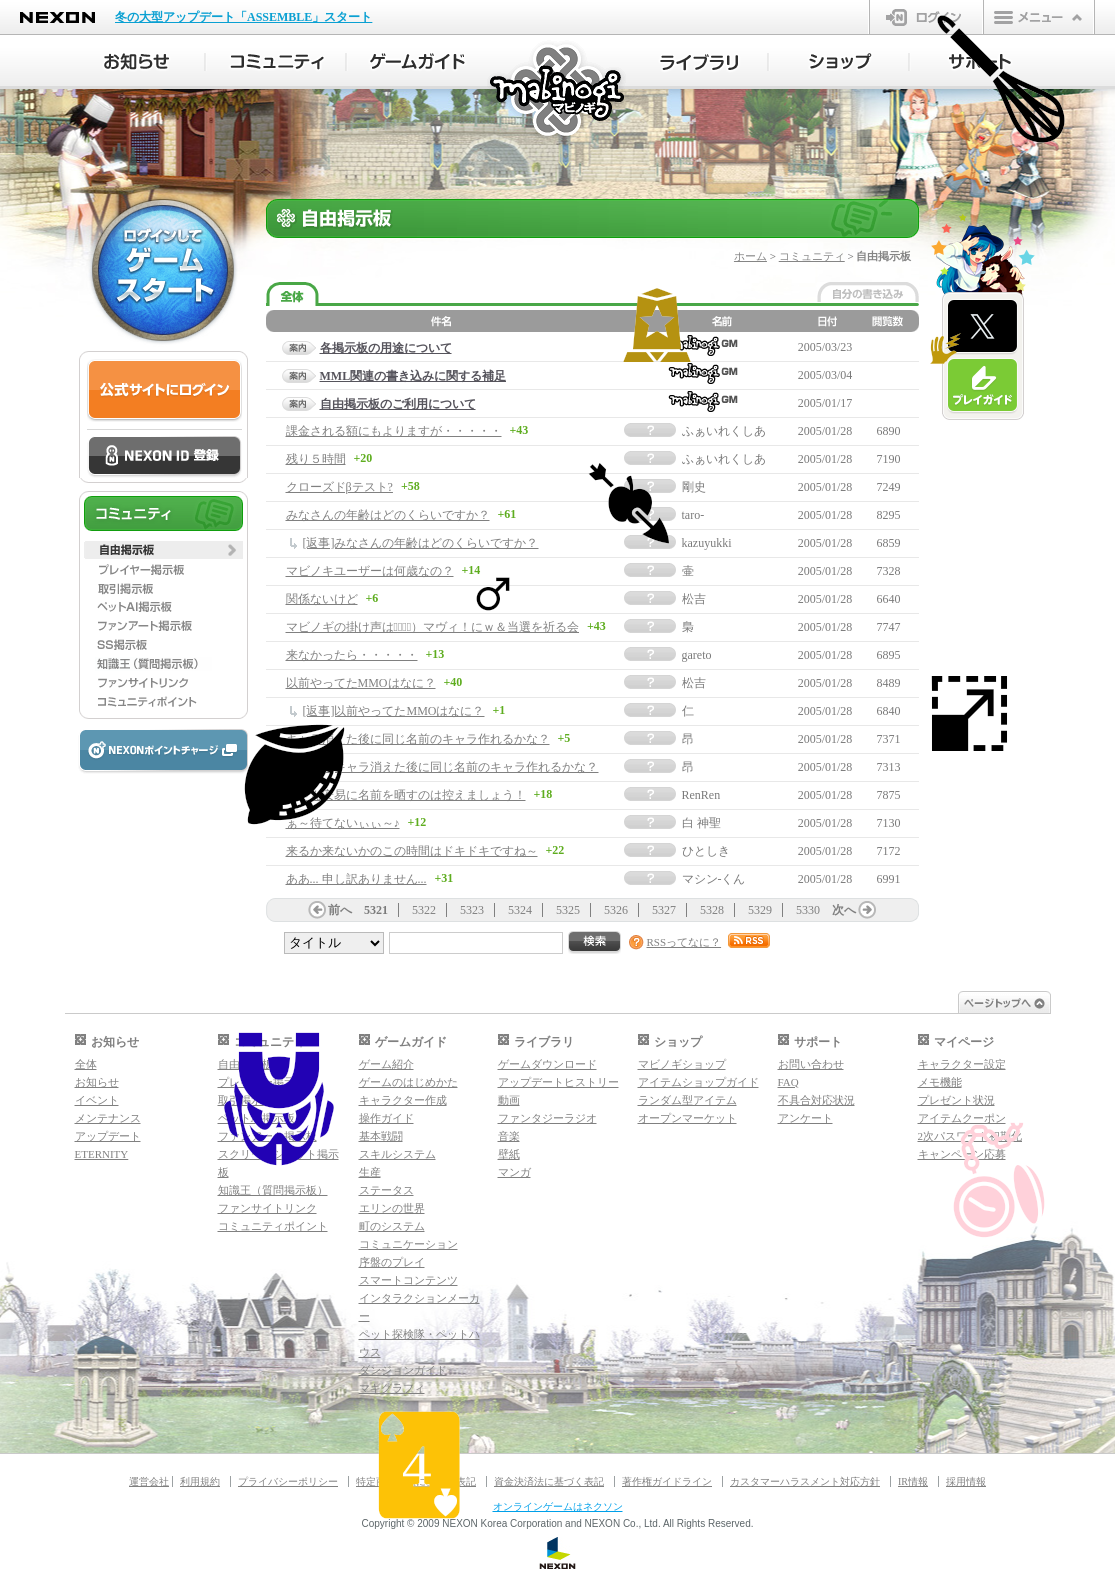  I want to click on resize an element or window, so click(969, 713).